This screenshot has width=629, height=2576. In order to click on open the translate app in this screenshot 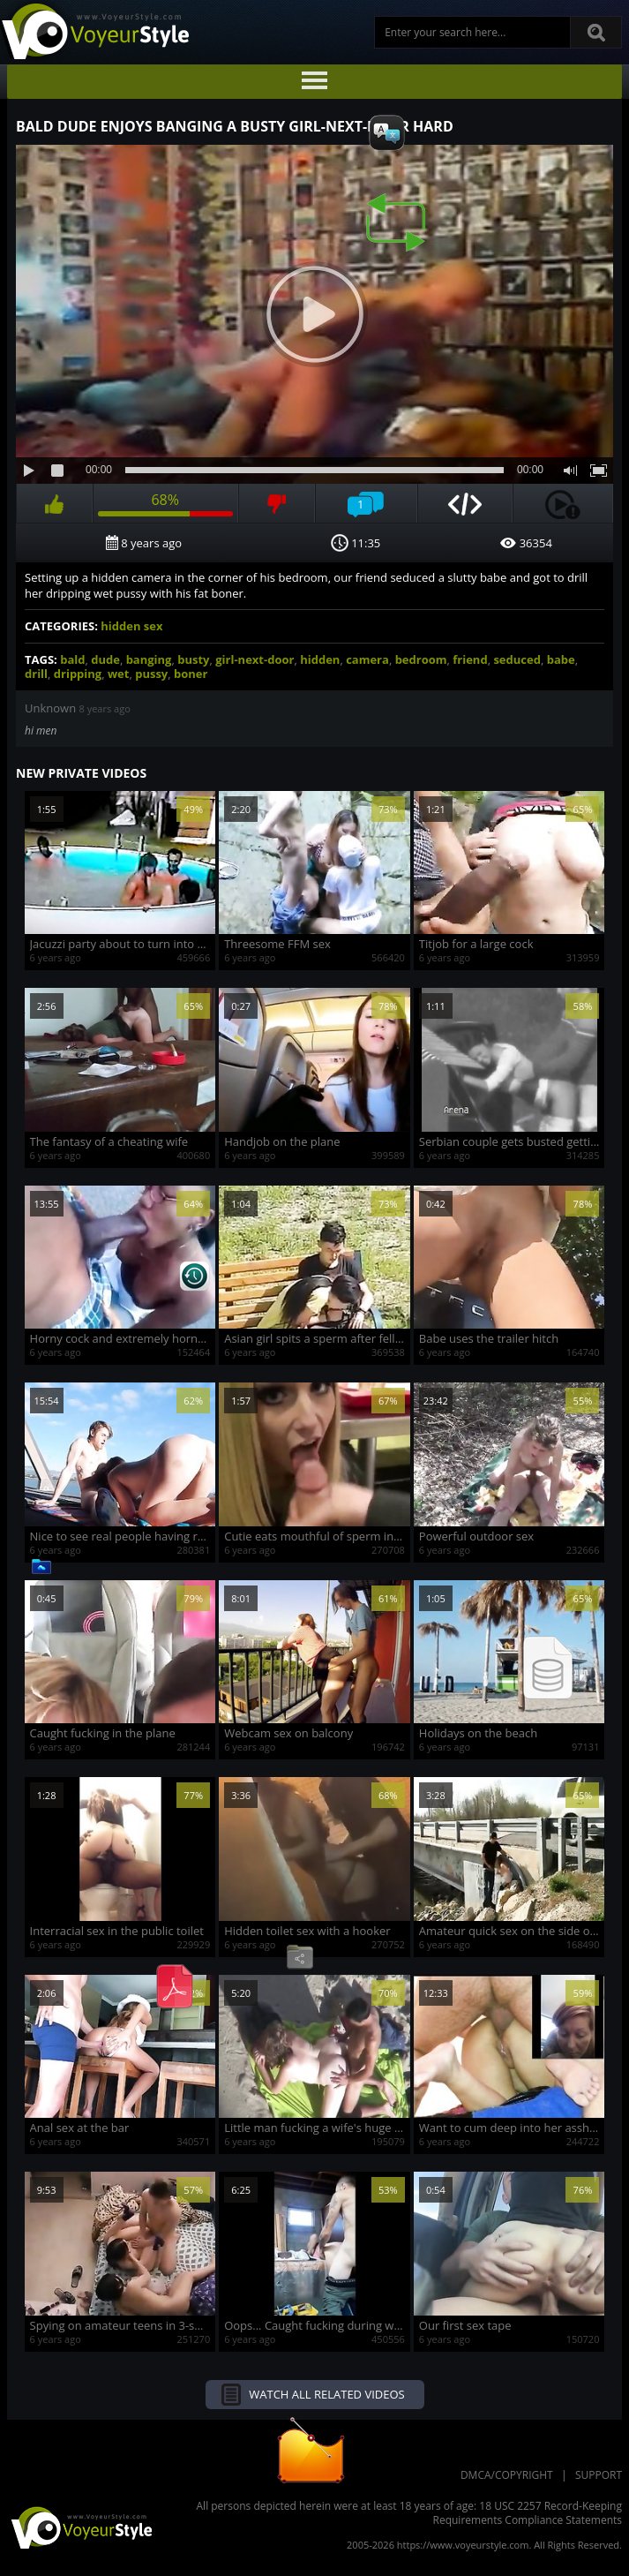, I will do `click(386, 132)`.